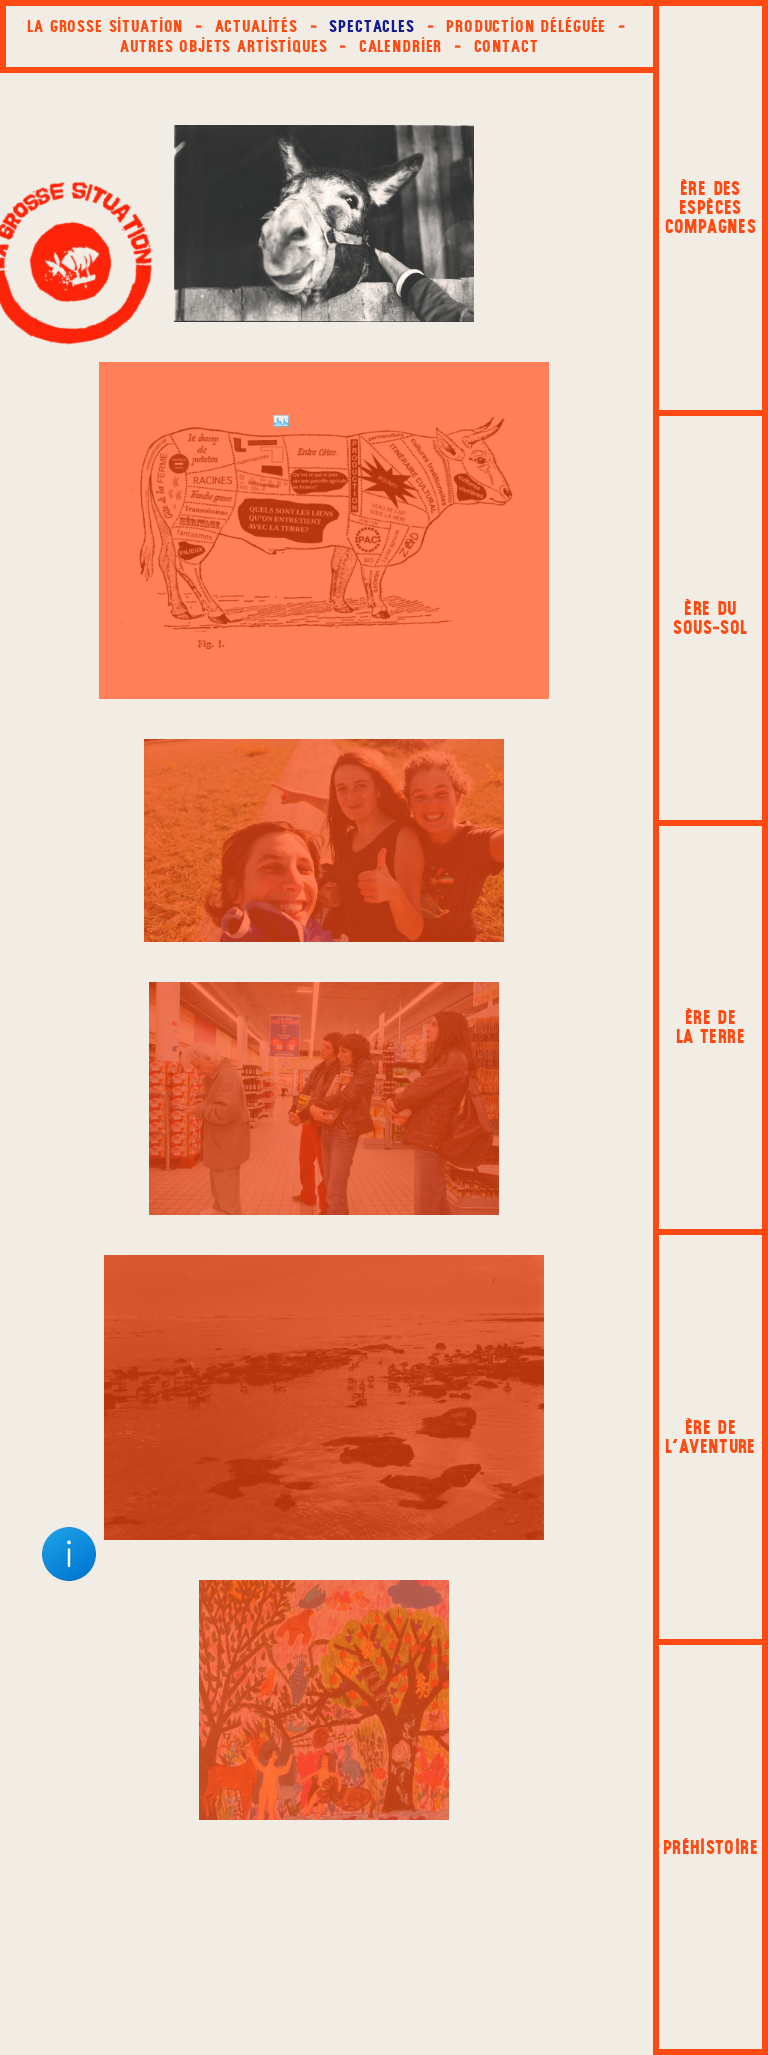 This screenshot has width=768, height=2055. What do you see at coordinates (69, 1554) in the screenshot?
I see `view more information about this item` at bounding box center [69, 1554].